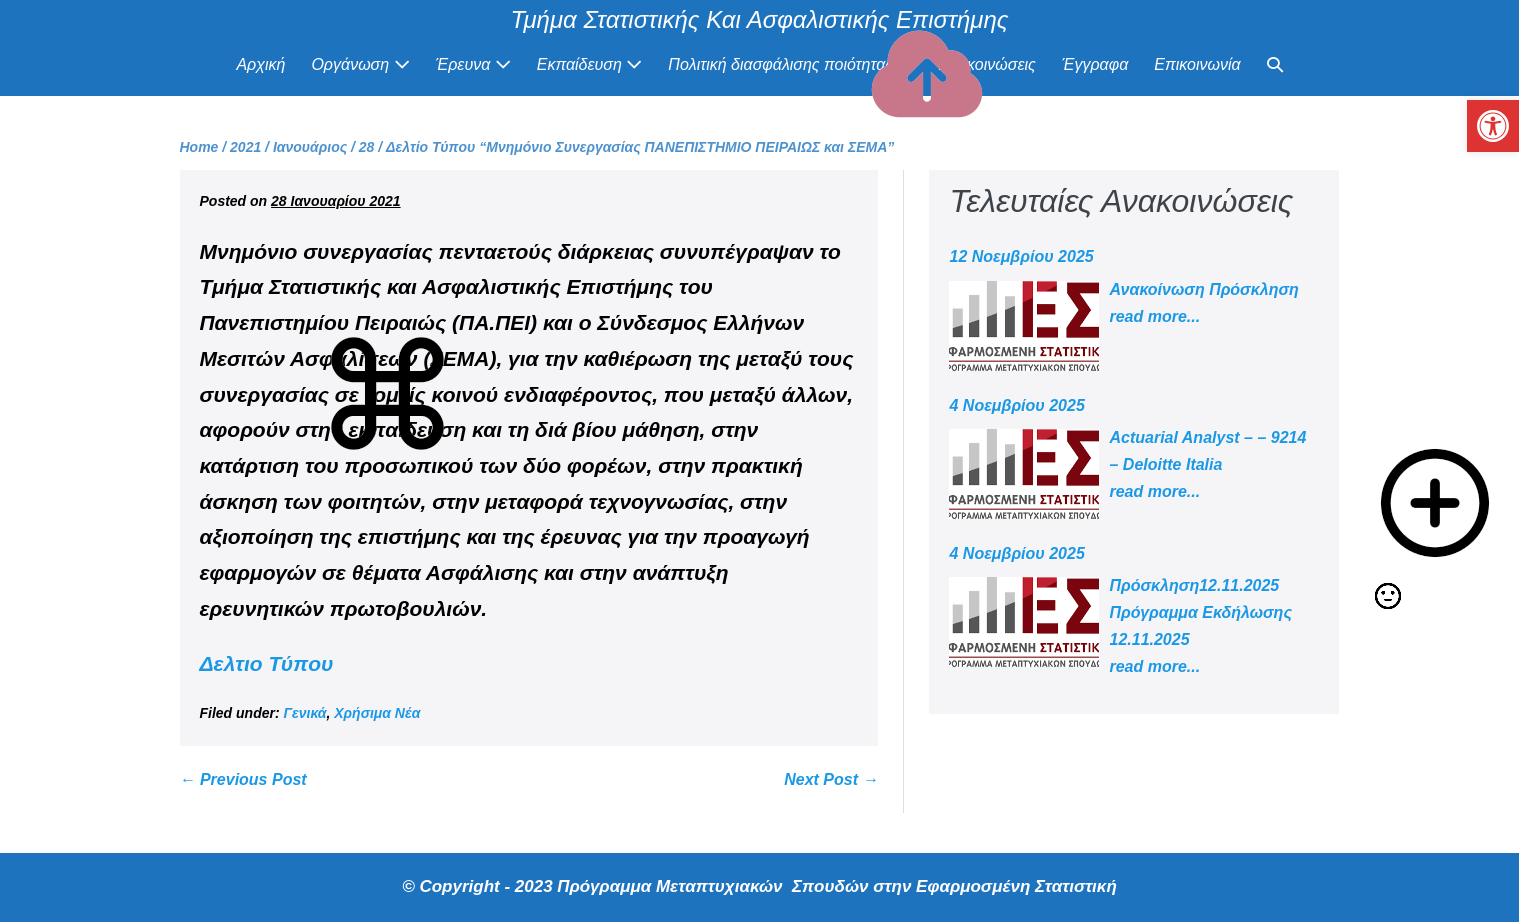 The image size is (1519, 922). What do you see at coordinates (1388, 596) in the screenshot?
I see `indicates neutral feedback or rating` at bounding box center [1388, 596].